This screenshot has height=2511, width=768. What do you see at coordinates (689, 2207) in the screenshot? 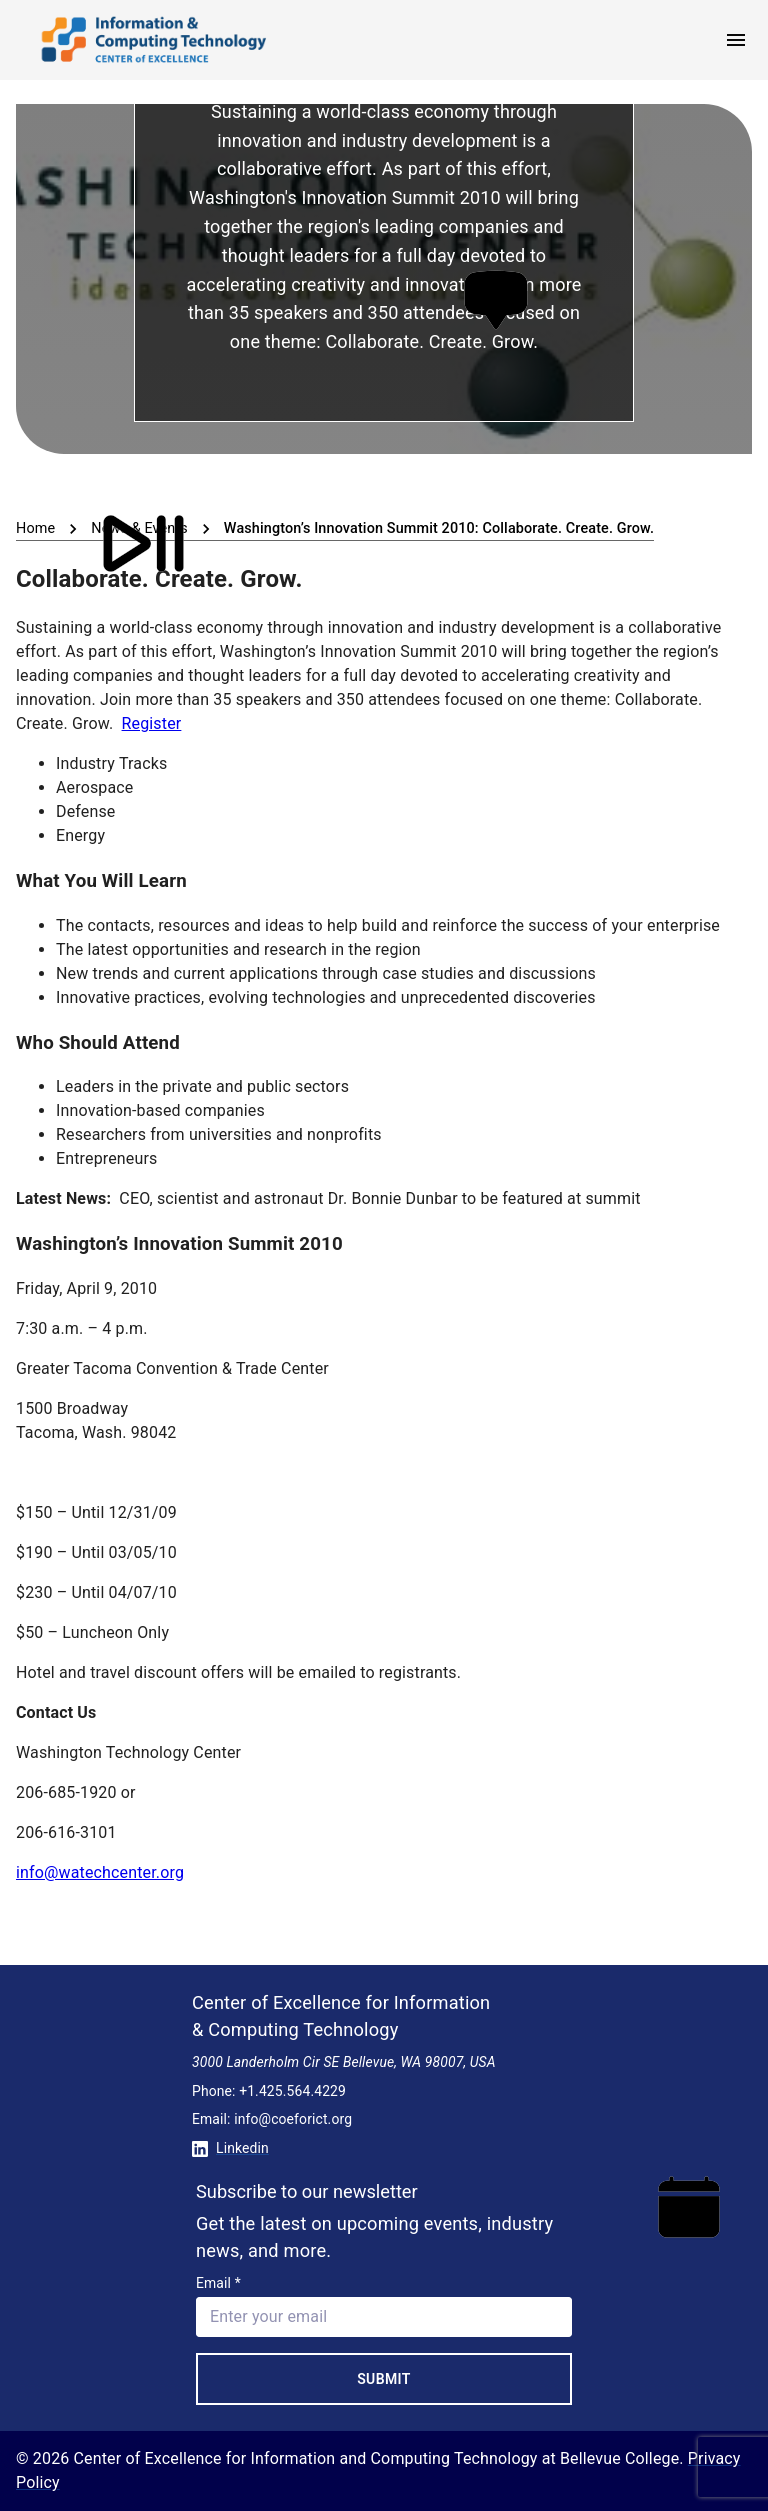
I see `view calendar with no events scheduled` at bounding box center [689, 2207].